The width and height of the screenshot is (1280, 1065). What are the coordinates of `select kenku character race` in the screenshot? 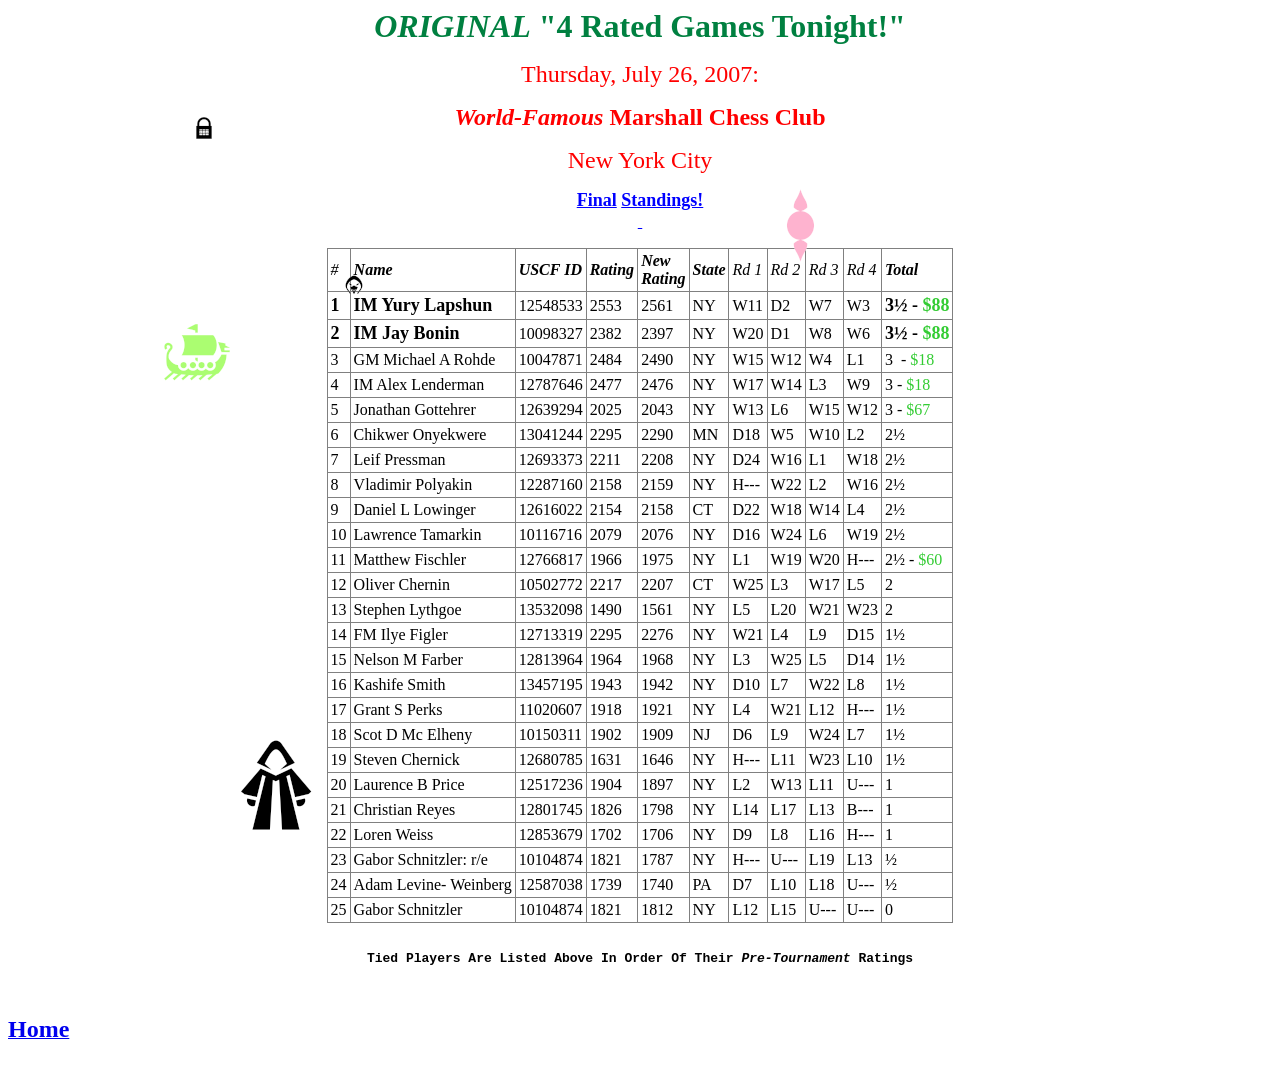 It's located at (354, 285).